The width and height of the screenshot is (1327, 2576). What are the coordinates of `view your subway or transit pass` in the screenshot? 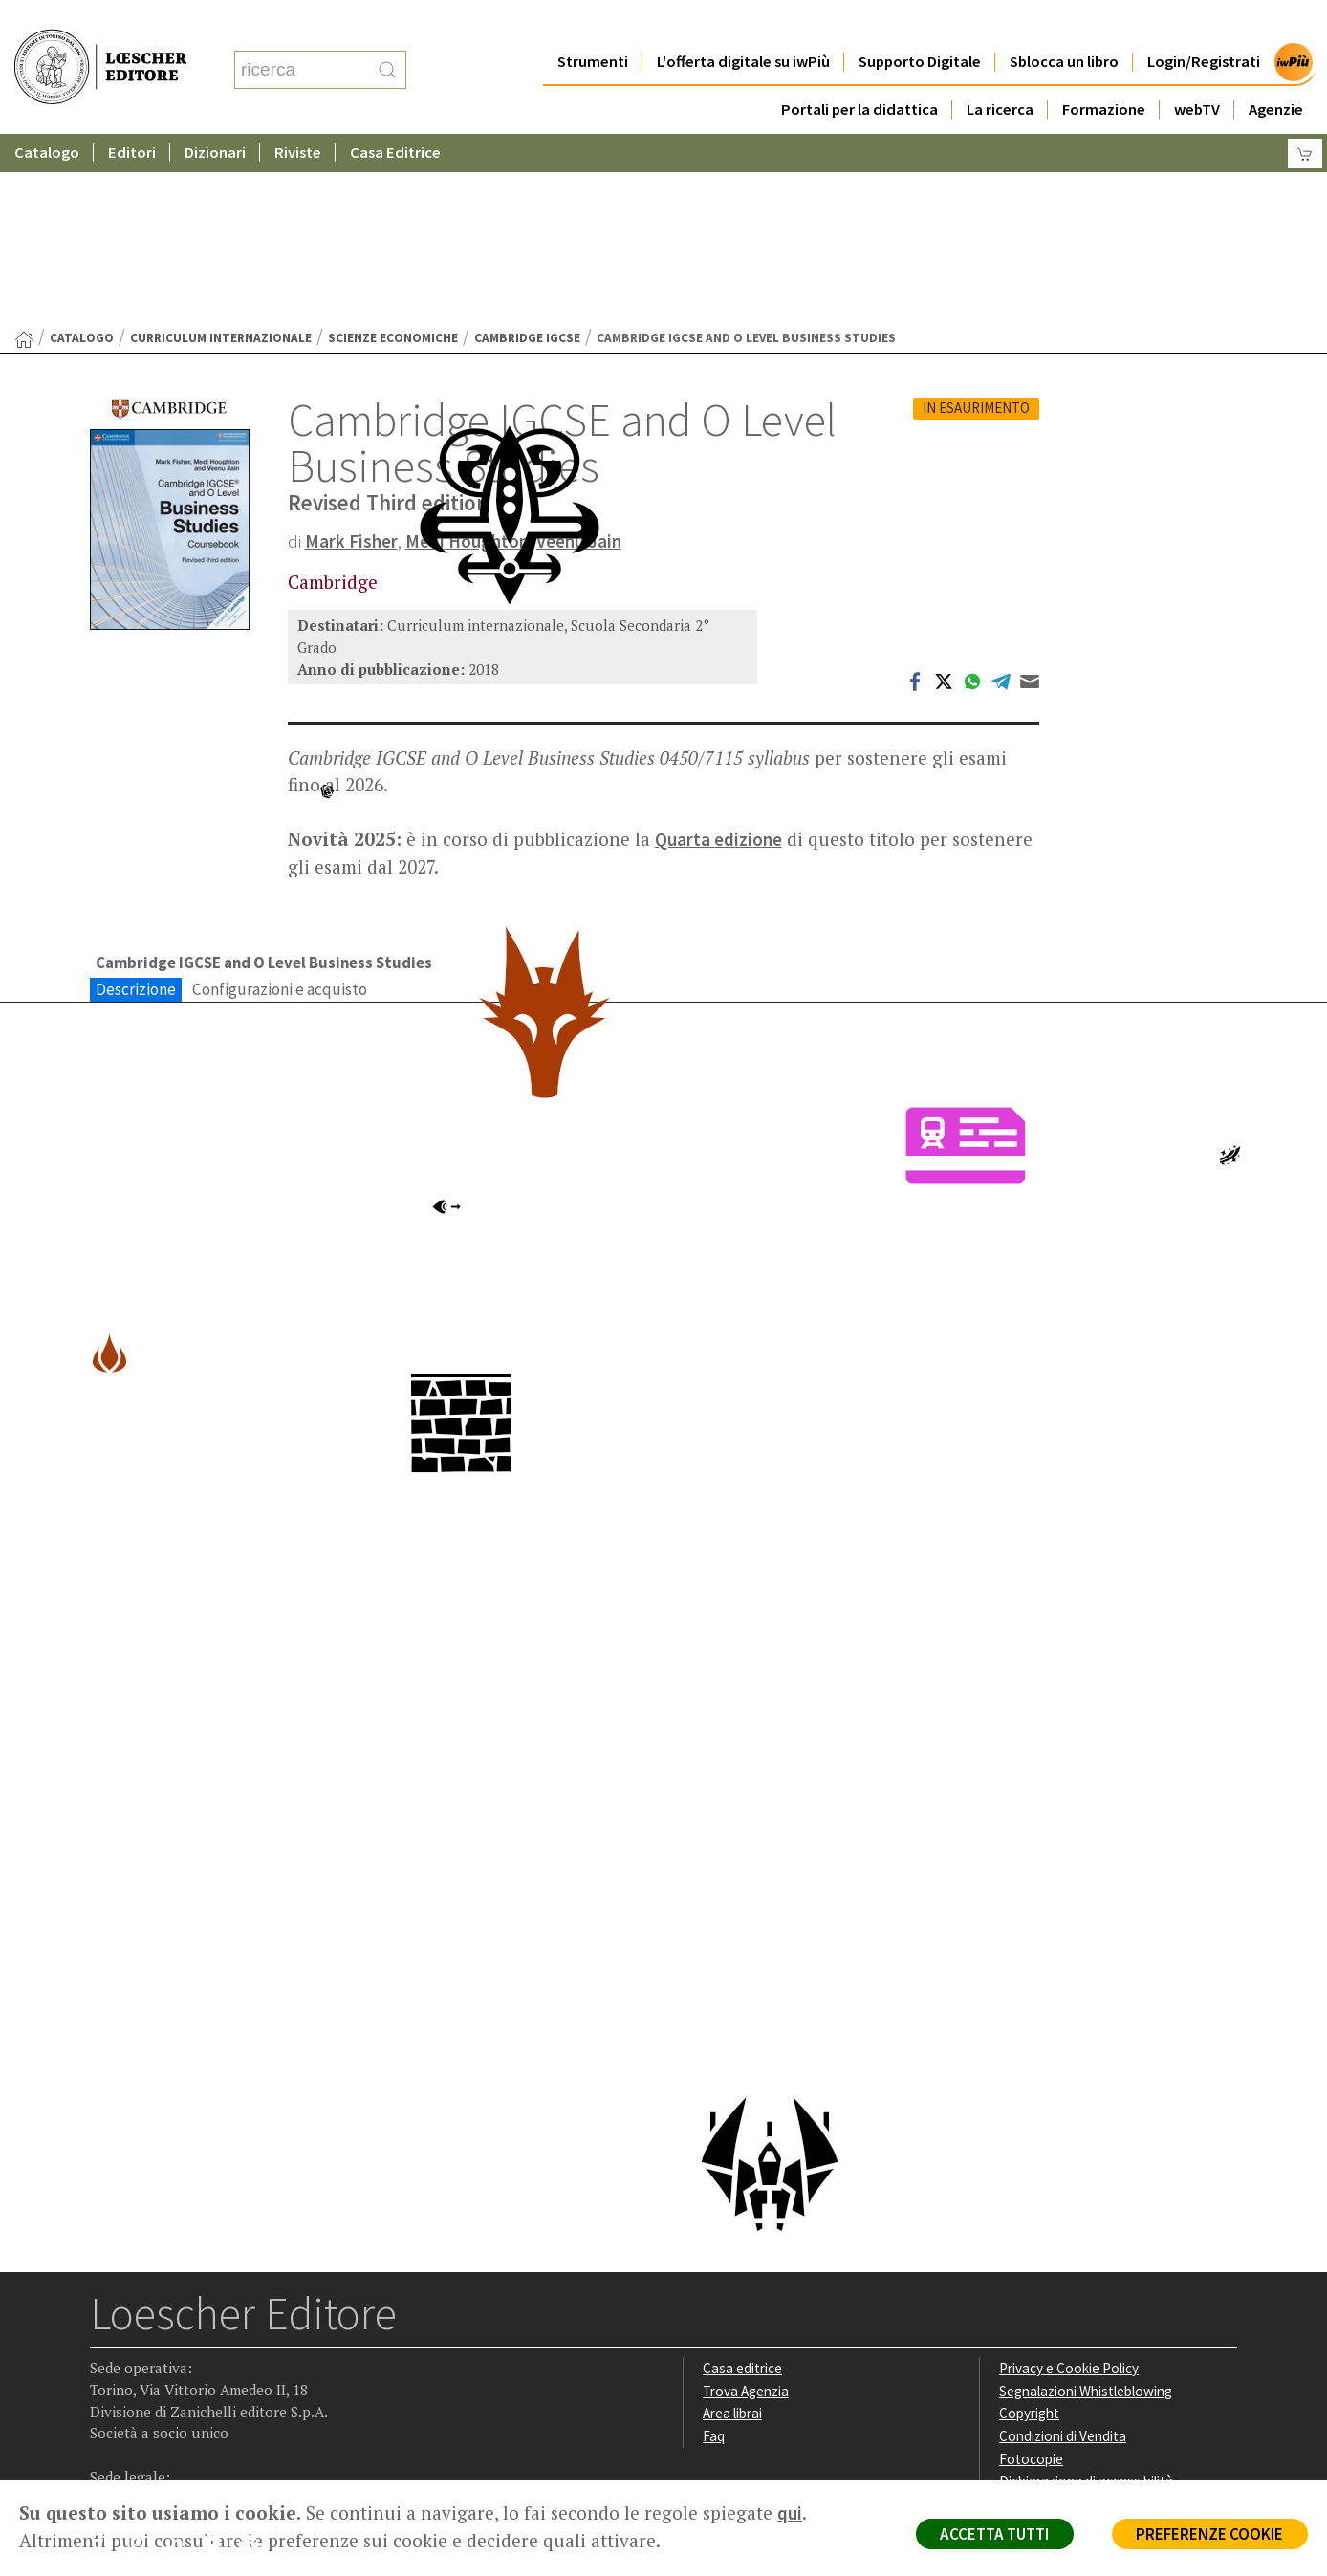 It's located at (964, 1145).